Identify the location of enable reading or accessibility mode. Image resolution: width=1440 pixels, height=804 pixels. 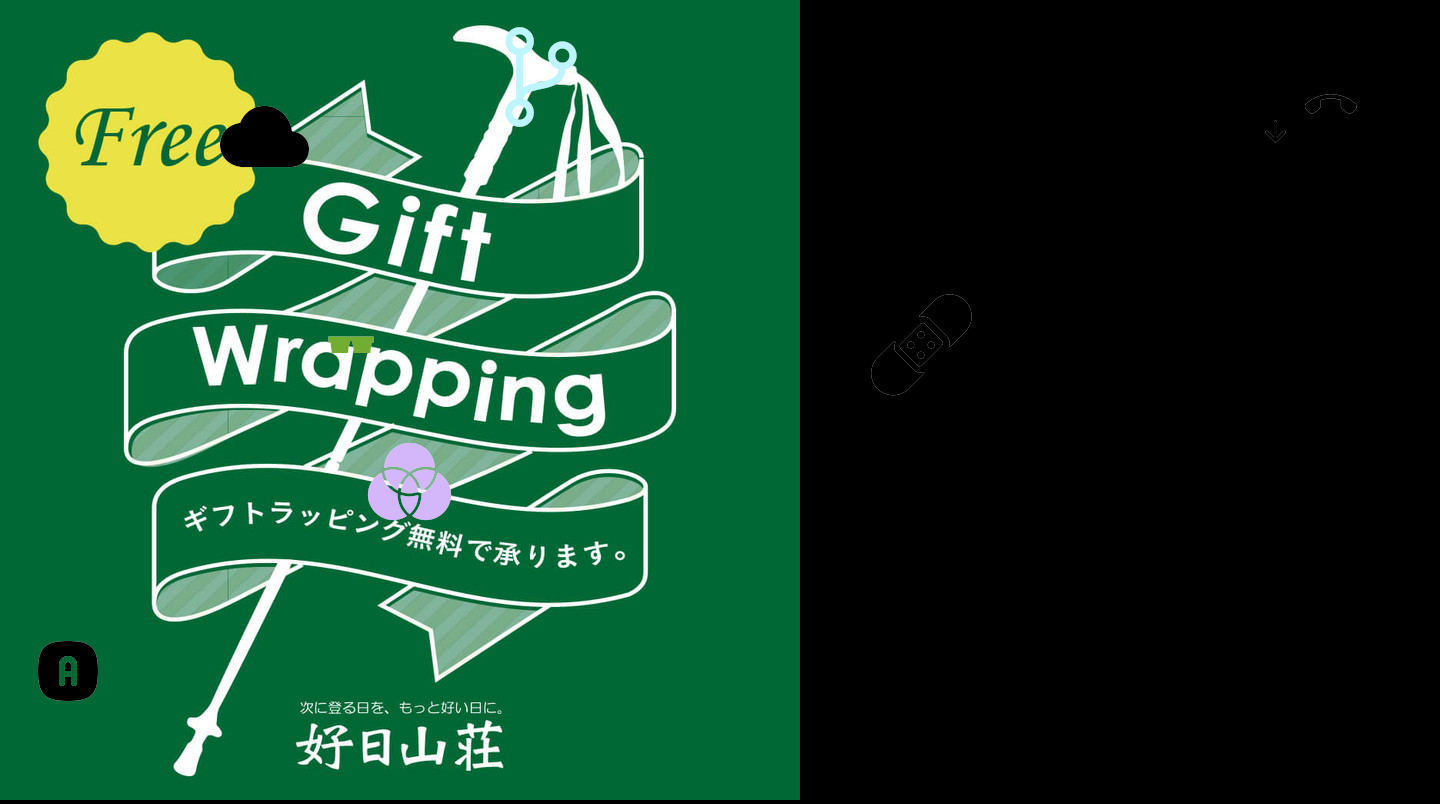
(351, 344).